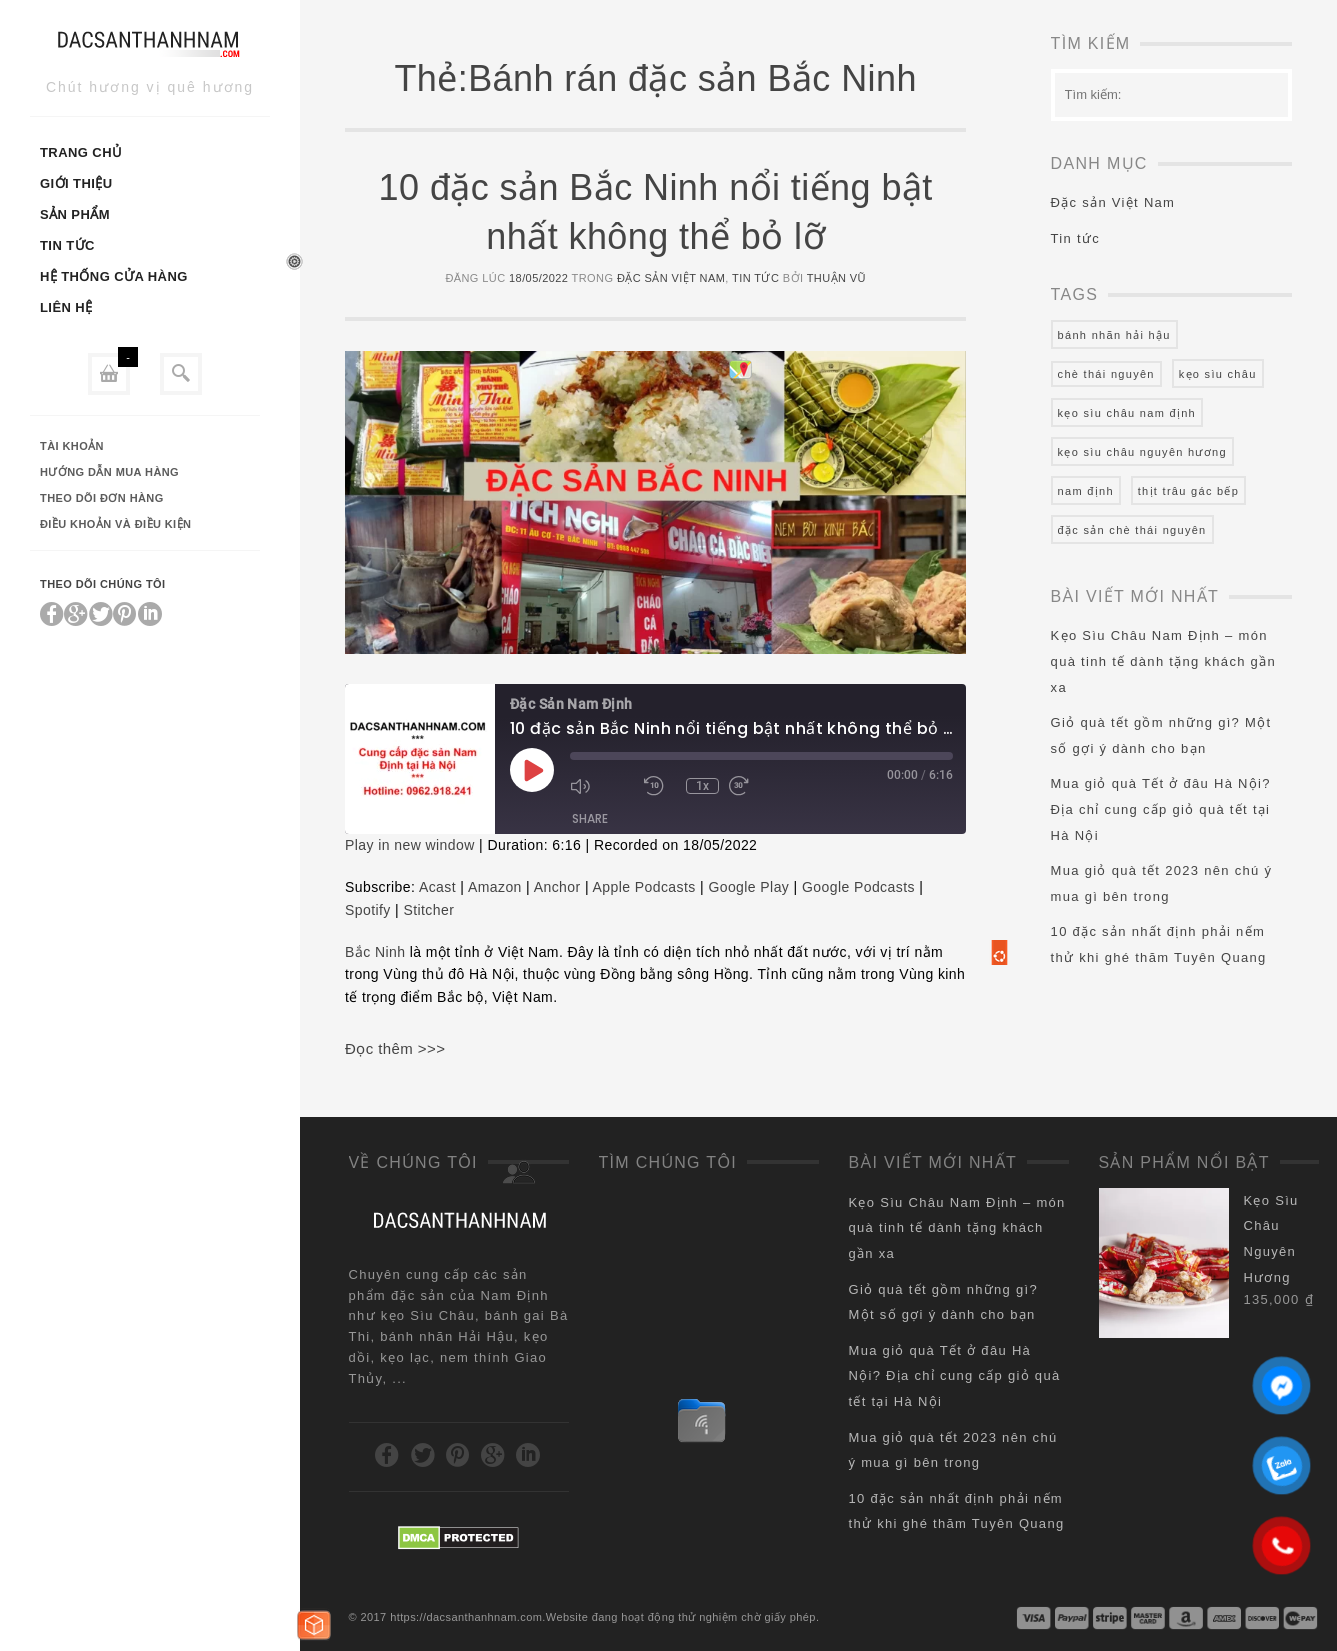 The image size is (1337, 1651). What do you see at coordinates (701, 1420) in the screenshot?
I see `open insync cloud sync folder` at bounding box center [701, 1420].